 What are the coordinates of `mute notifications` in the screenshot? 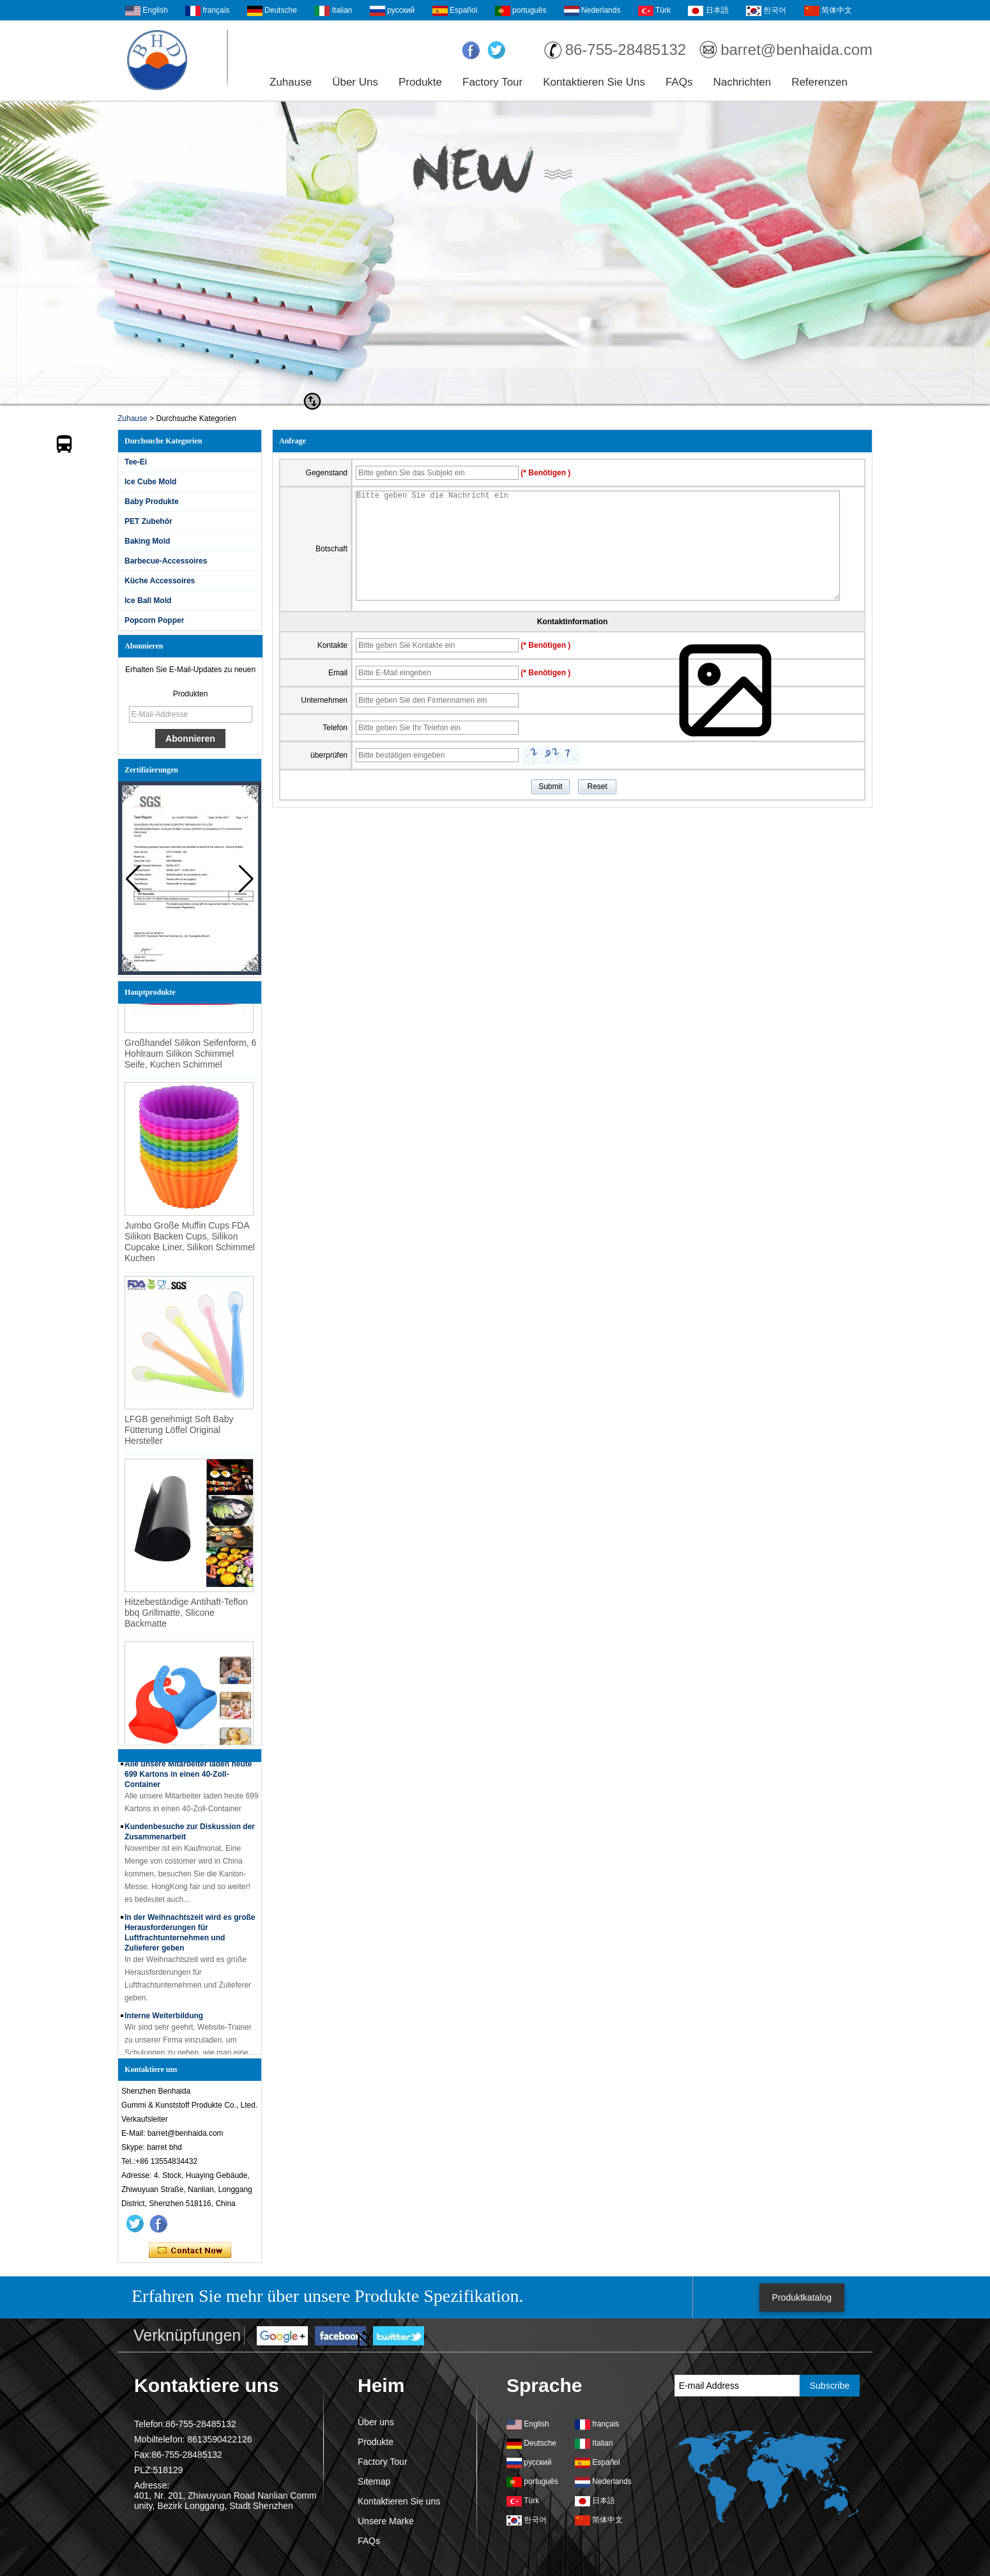 It's located at (363, 2340).